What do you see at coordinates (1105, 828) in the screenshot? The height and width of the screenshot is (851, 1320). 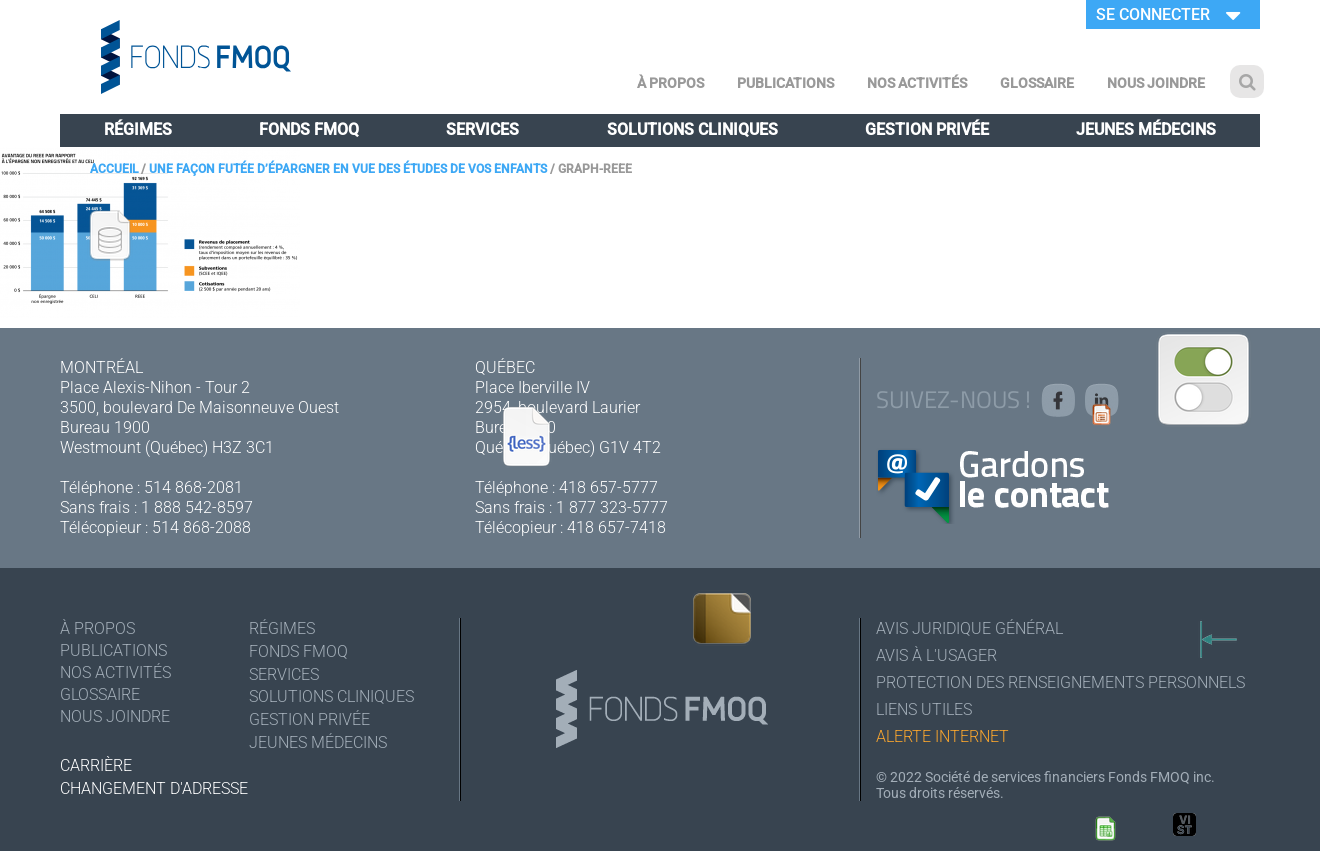 I see `open a libreoffice calc spreadsheet file` at bounding box center [1105, 828].